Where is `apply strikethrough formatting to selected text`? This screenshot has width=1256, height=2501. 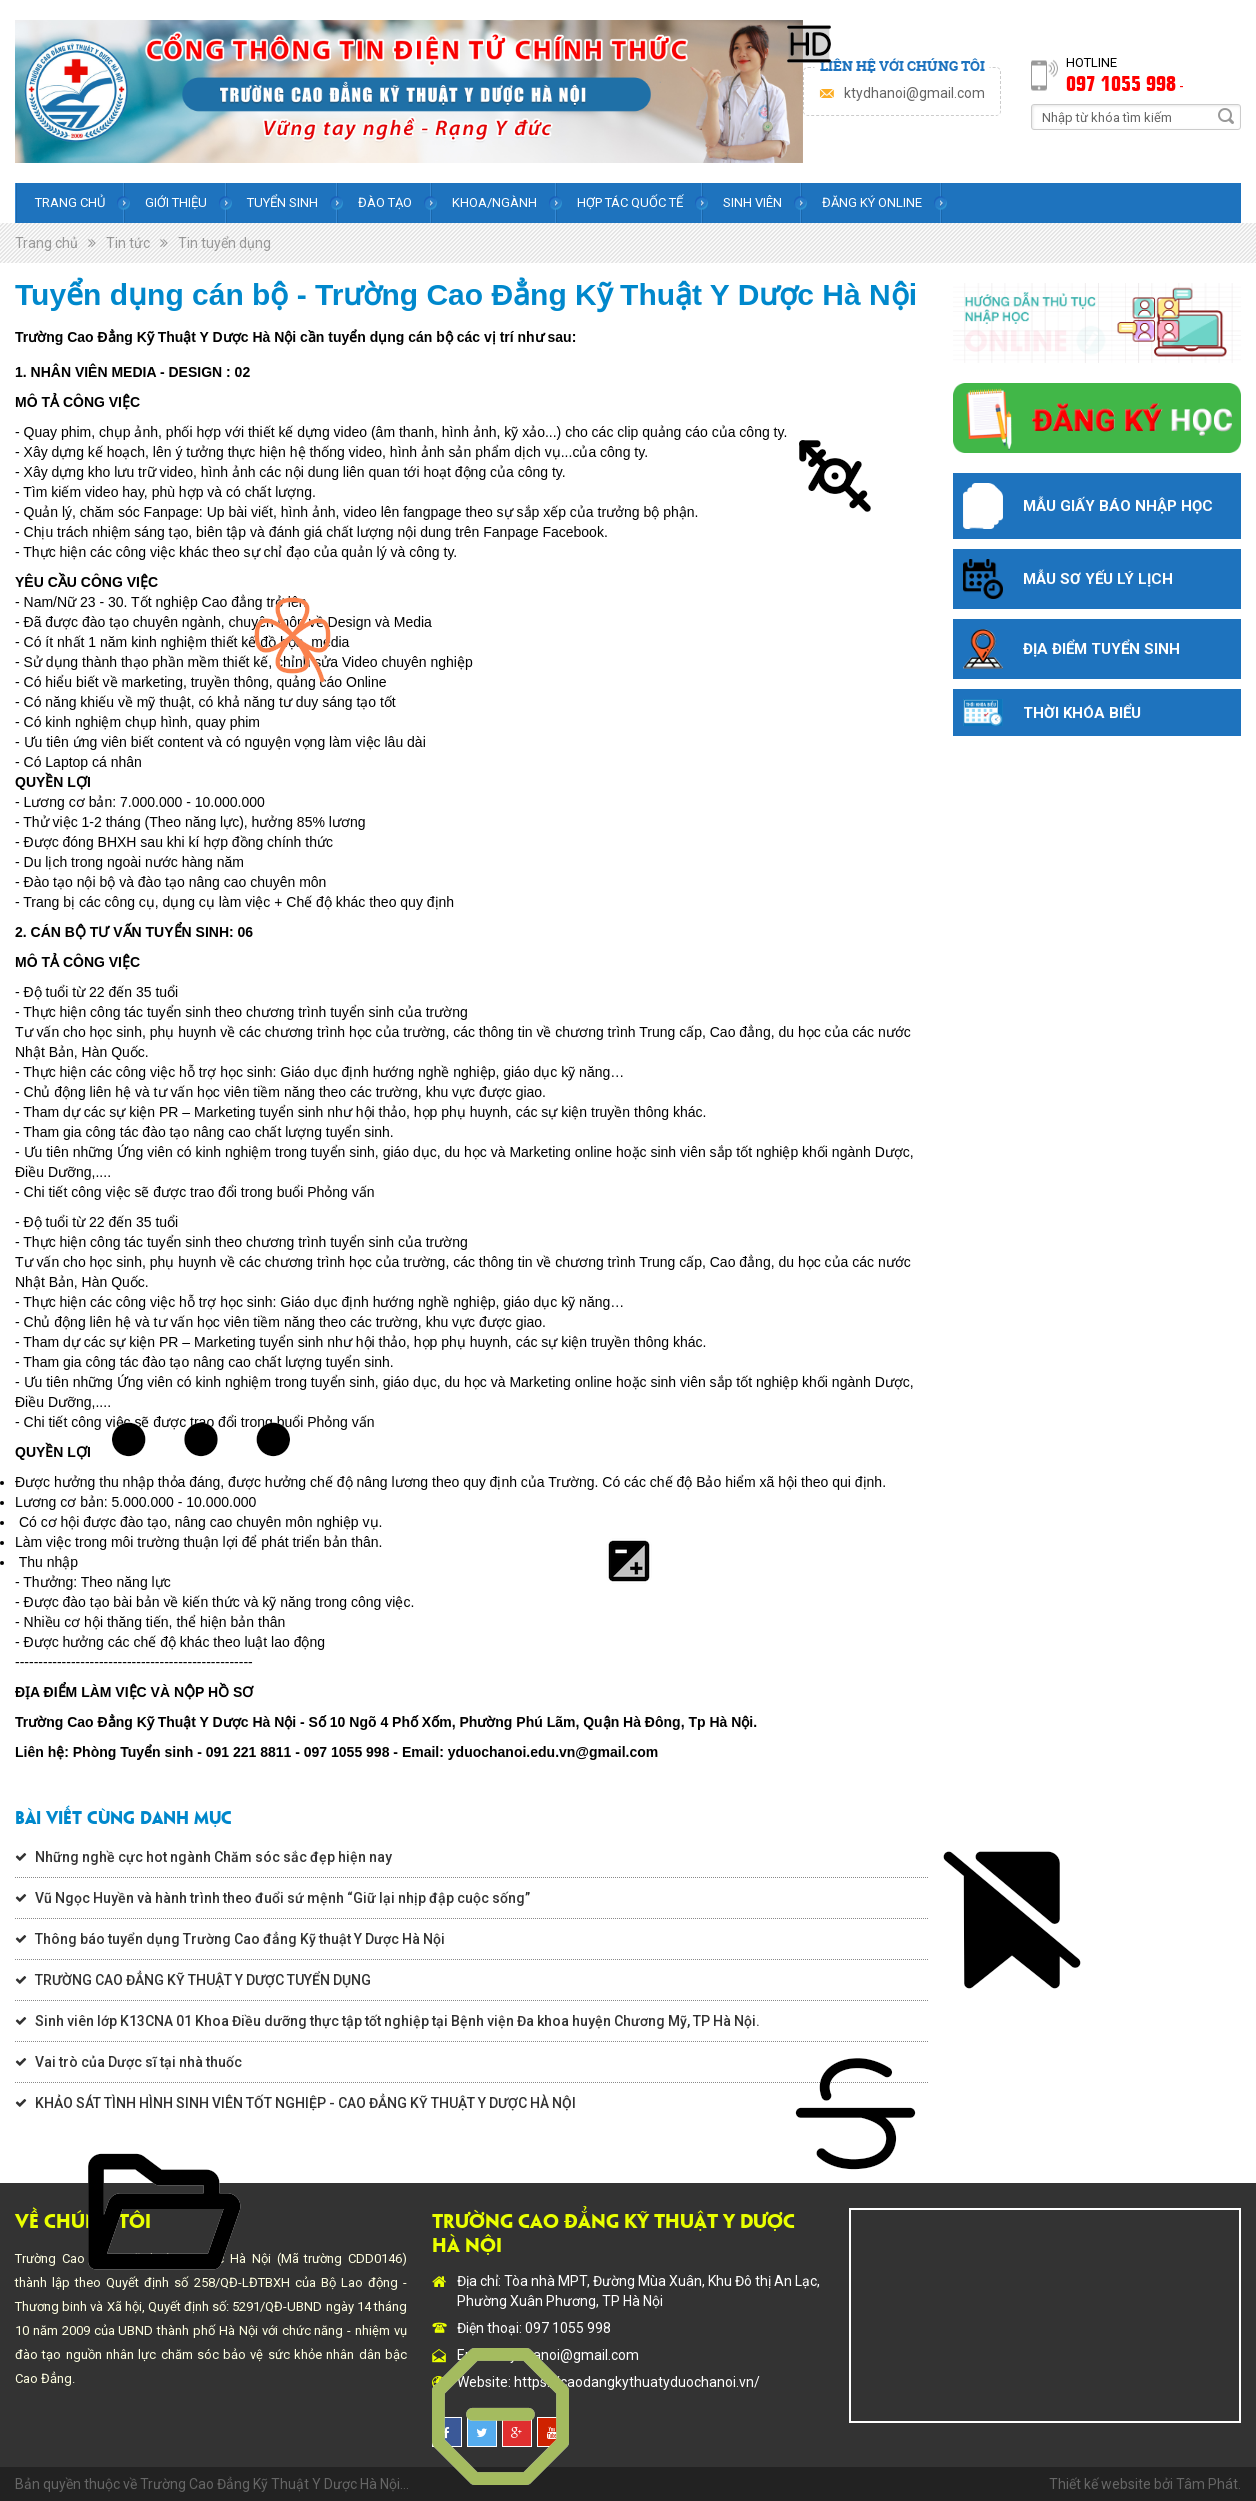 apply strikethrough formatting to selected text is located at coordinates (855, 2114).